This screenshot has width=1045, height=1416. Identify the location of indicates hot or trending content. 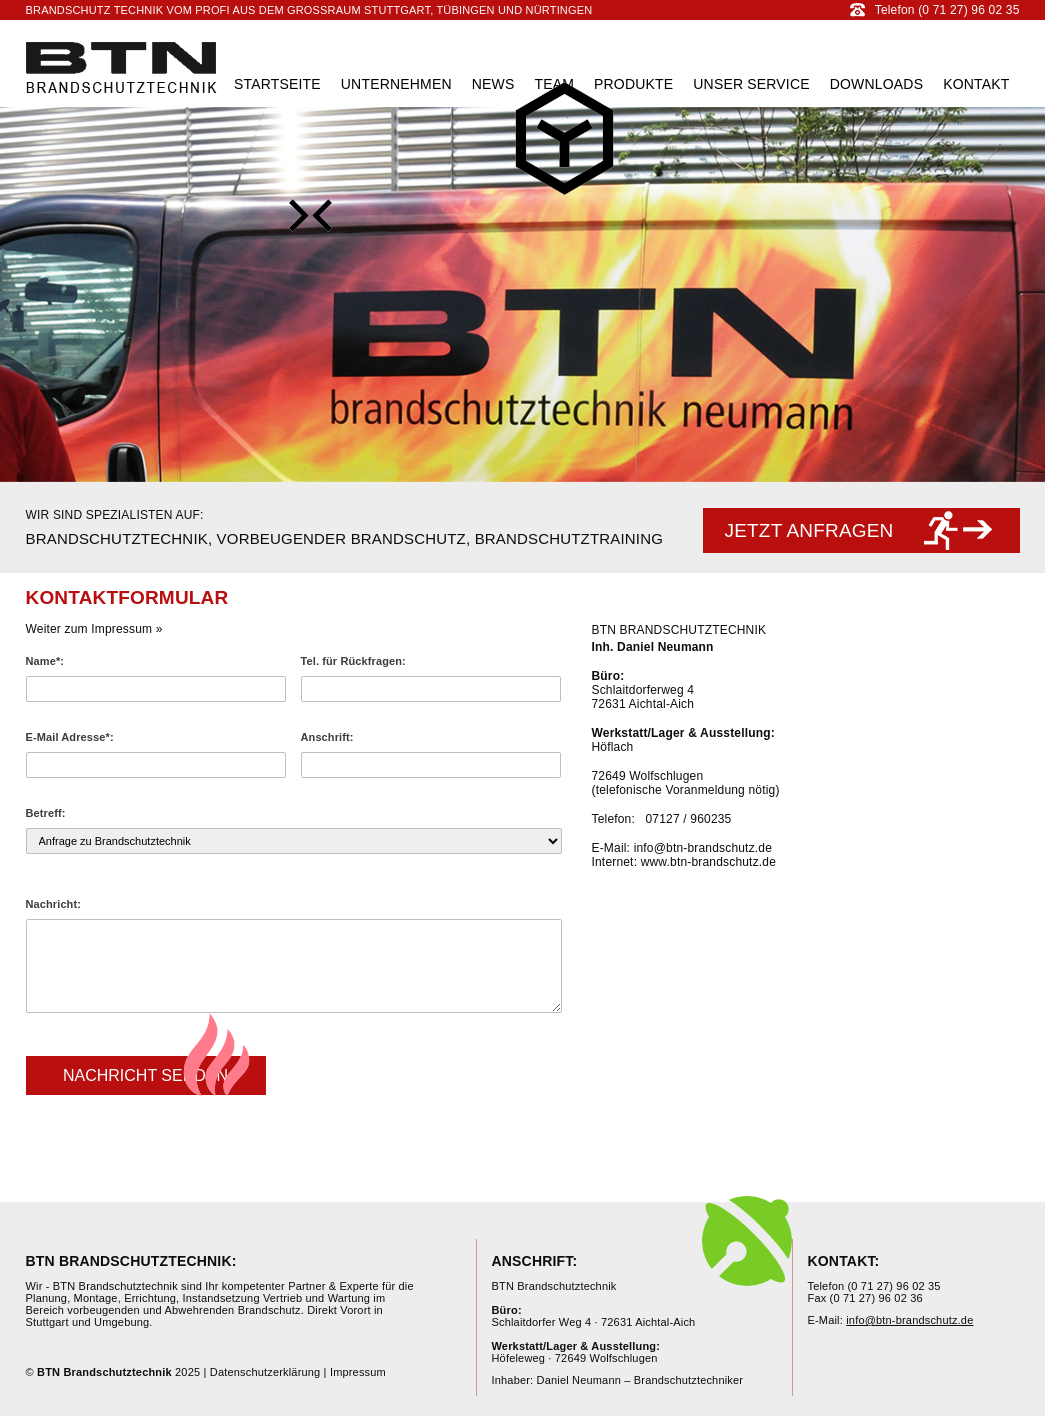
(217, 1056).